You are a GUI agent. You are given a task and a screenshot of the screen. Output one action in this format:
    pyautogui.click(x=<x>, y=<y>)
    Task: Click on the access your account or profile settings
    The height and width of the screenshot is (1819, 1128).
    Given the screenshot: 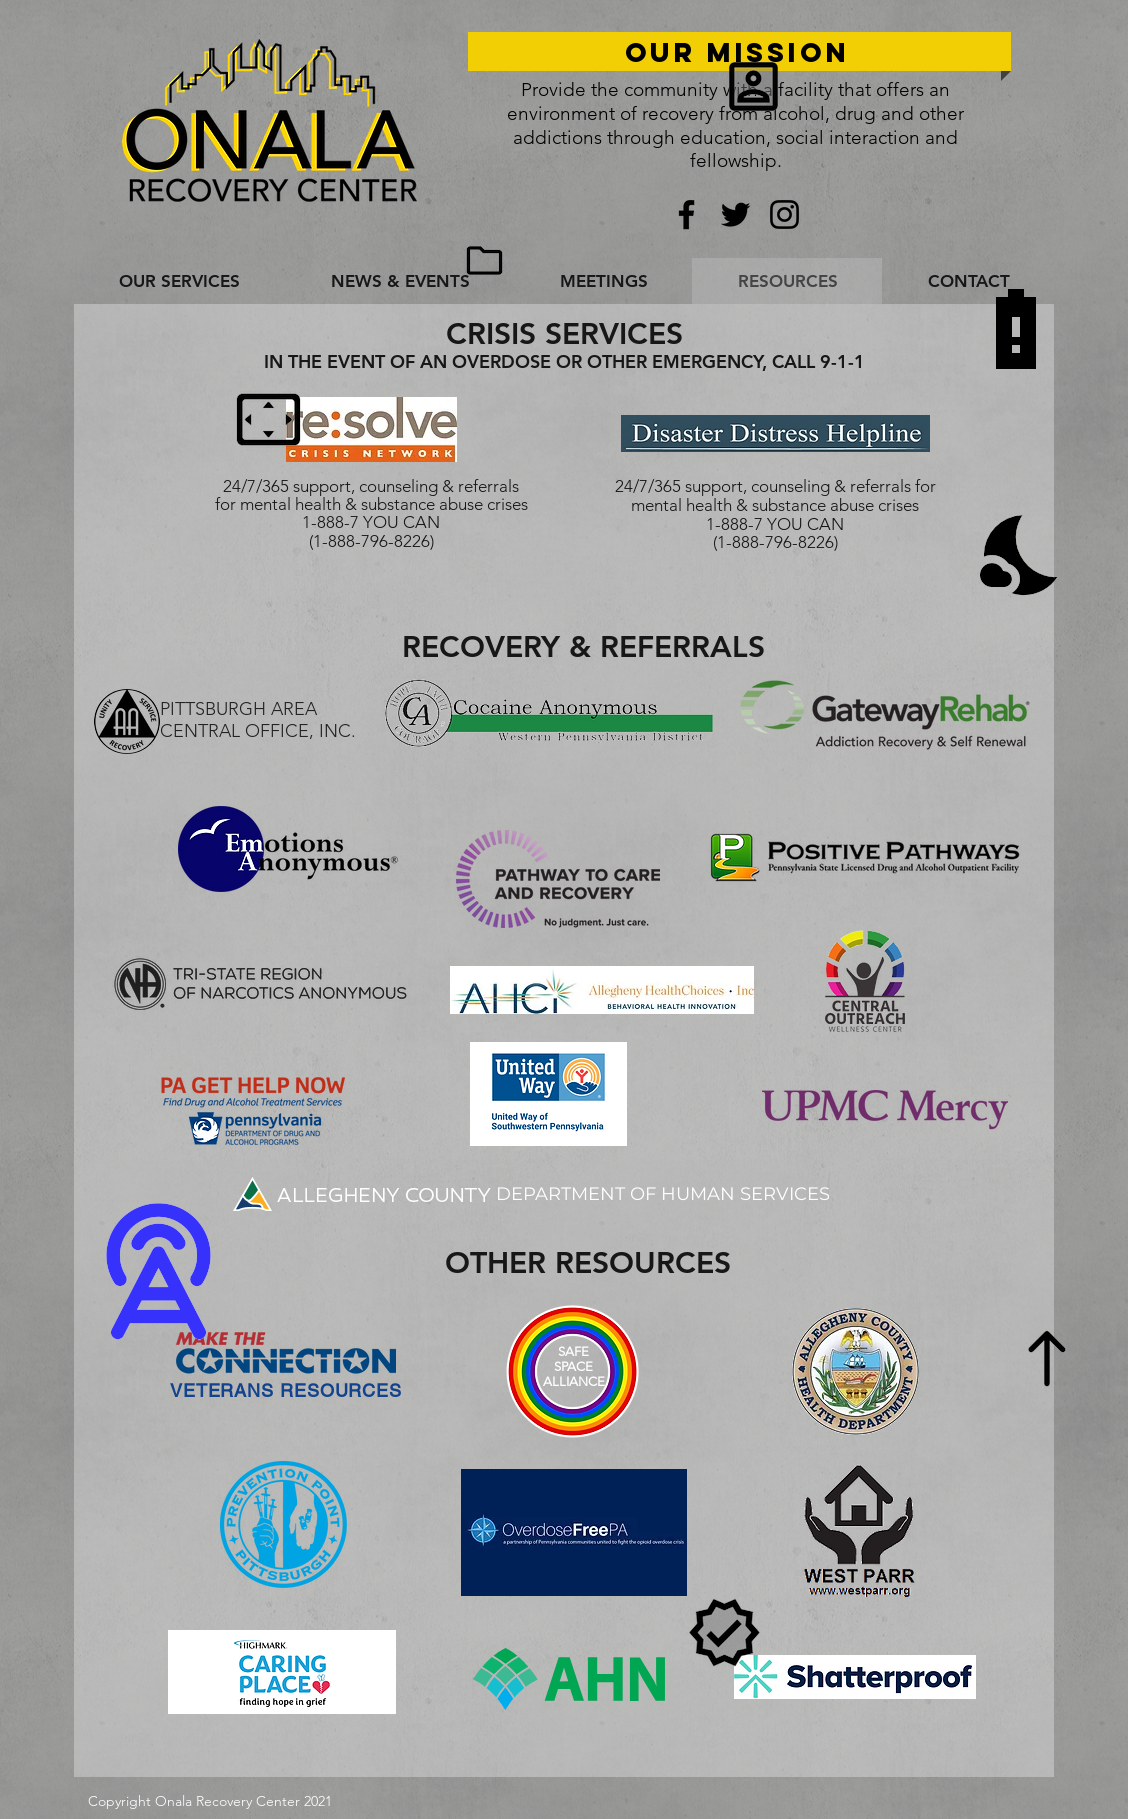 What is the action you would take?
    pyautogui.click(x=753, y=86)
    